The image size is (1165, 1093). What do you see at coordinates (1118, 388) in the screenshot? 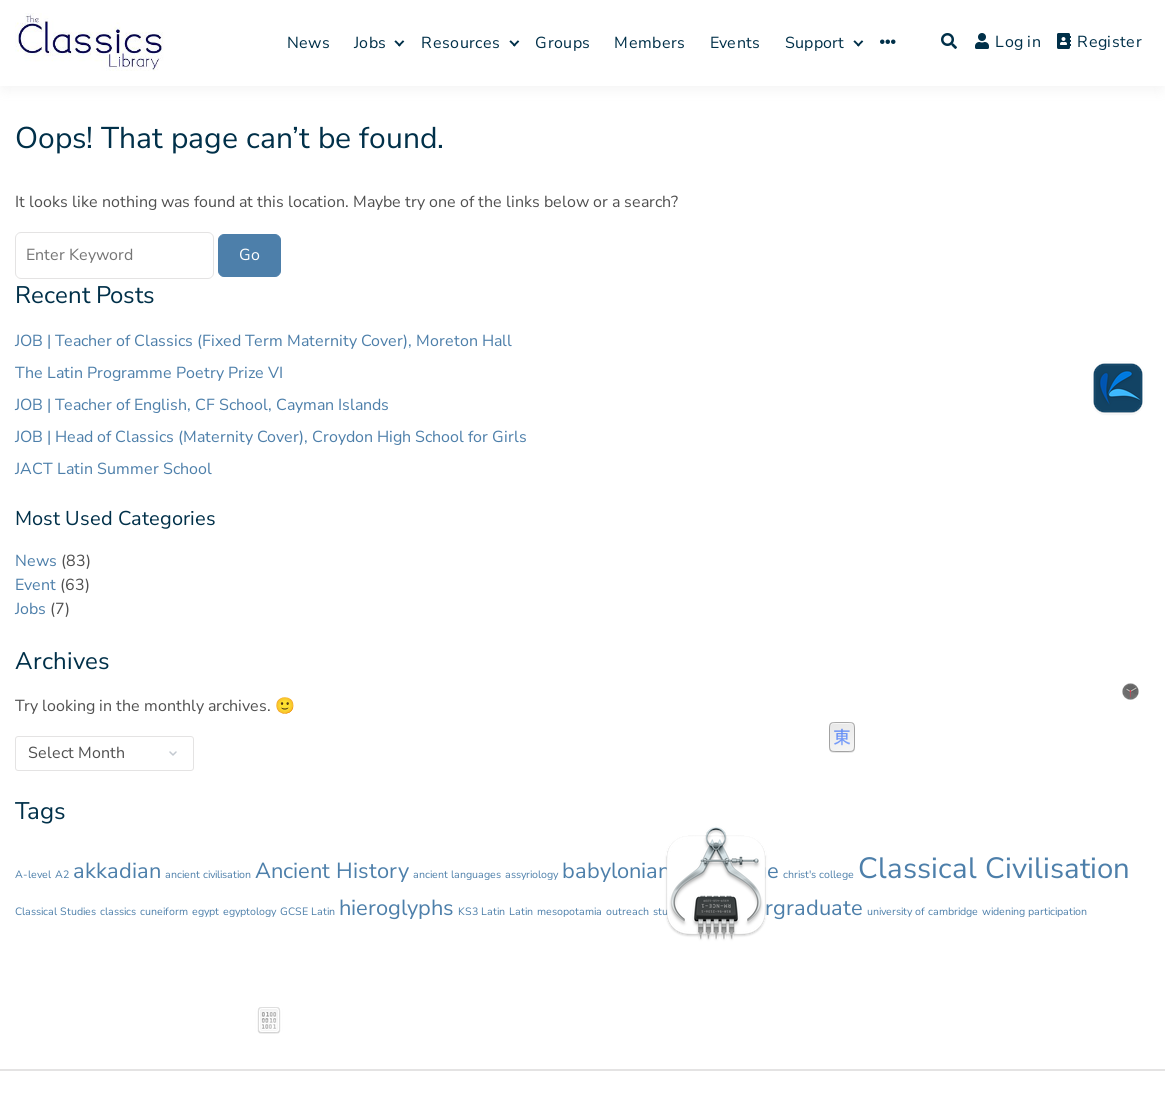
I see `launch the KaOS linux distribution app` at bounding box center [1118, 388].